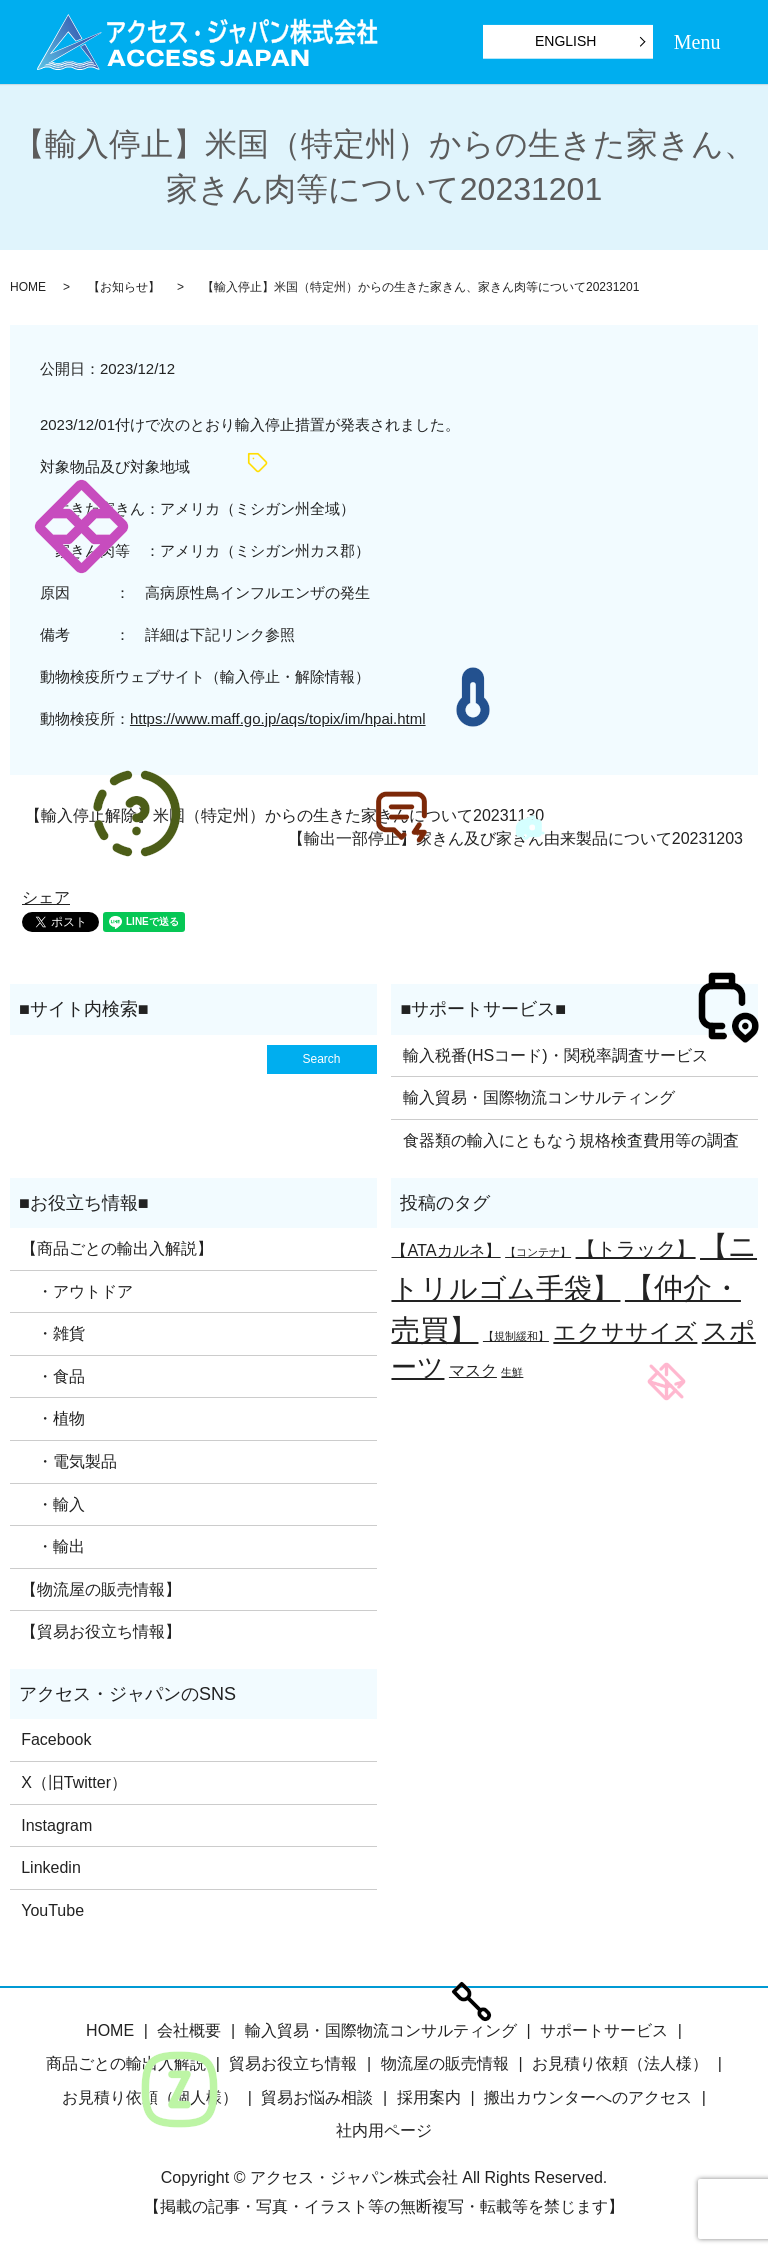  I want to click on pay with Pix instant payment system, so click(81, 526).